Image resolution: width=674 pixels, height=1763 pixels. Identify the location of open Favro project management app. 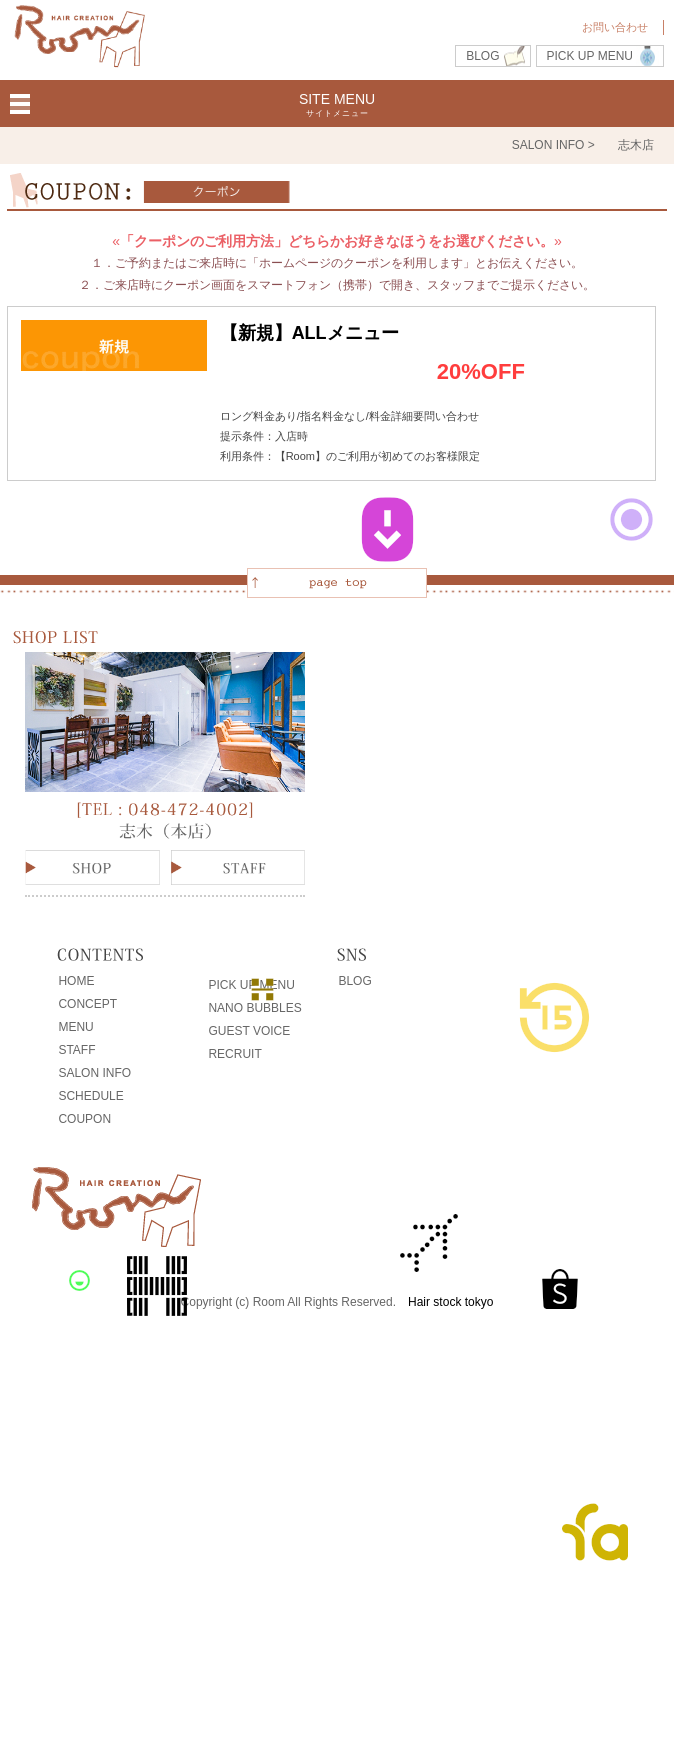
(595, 1532).